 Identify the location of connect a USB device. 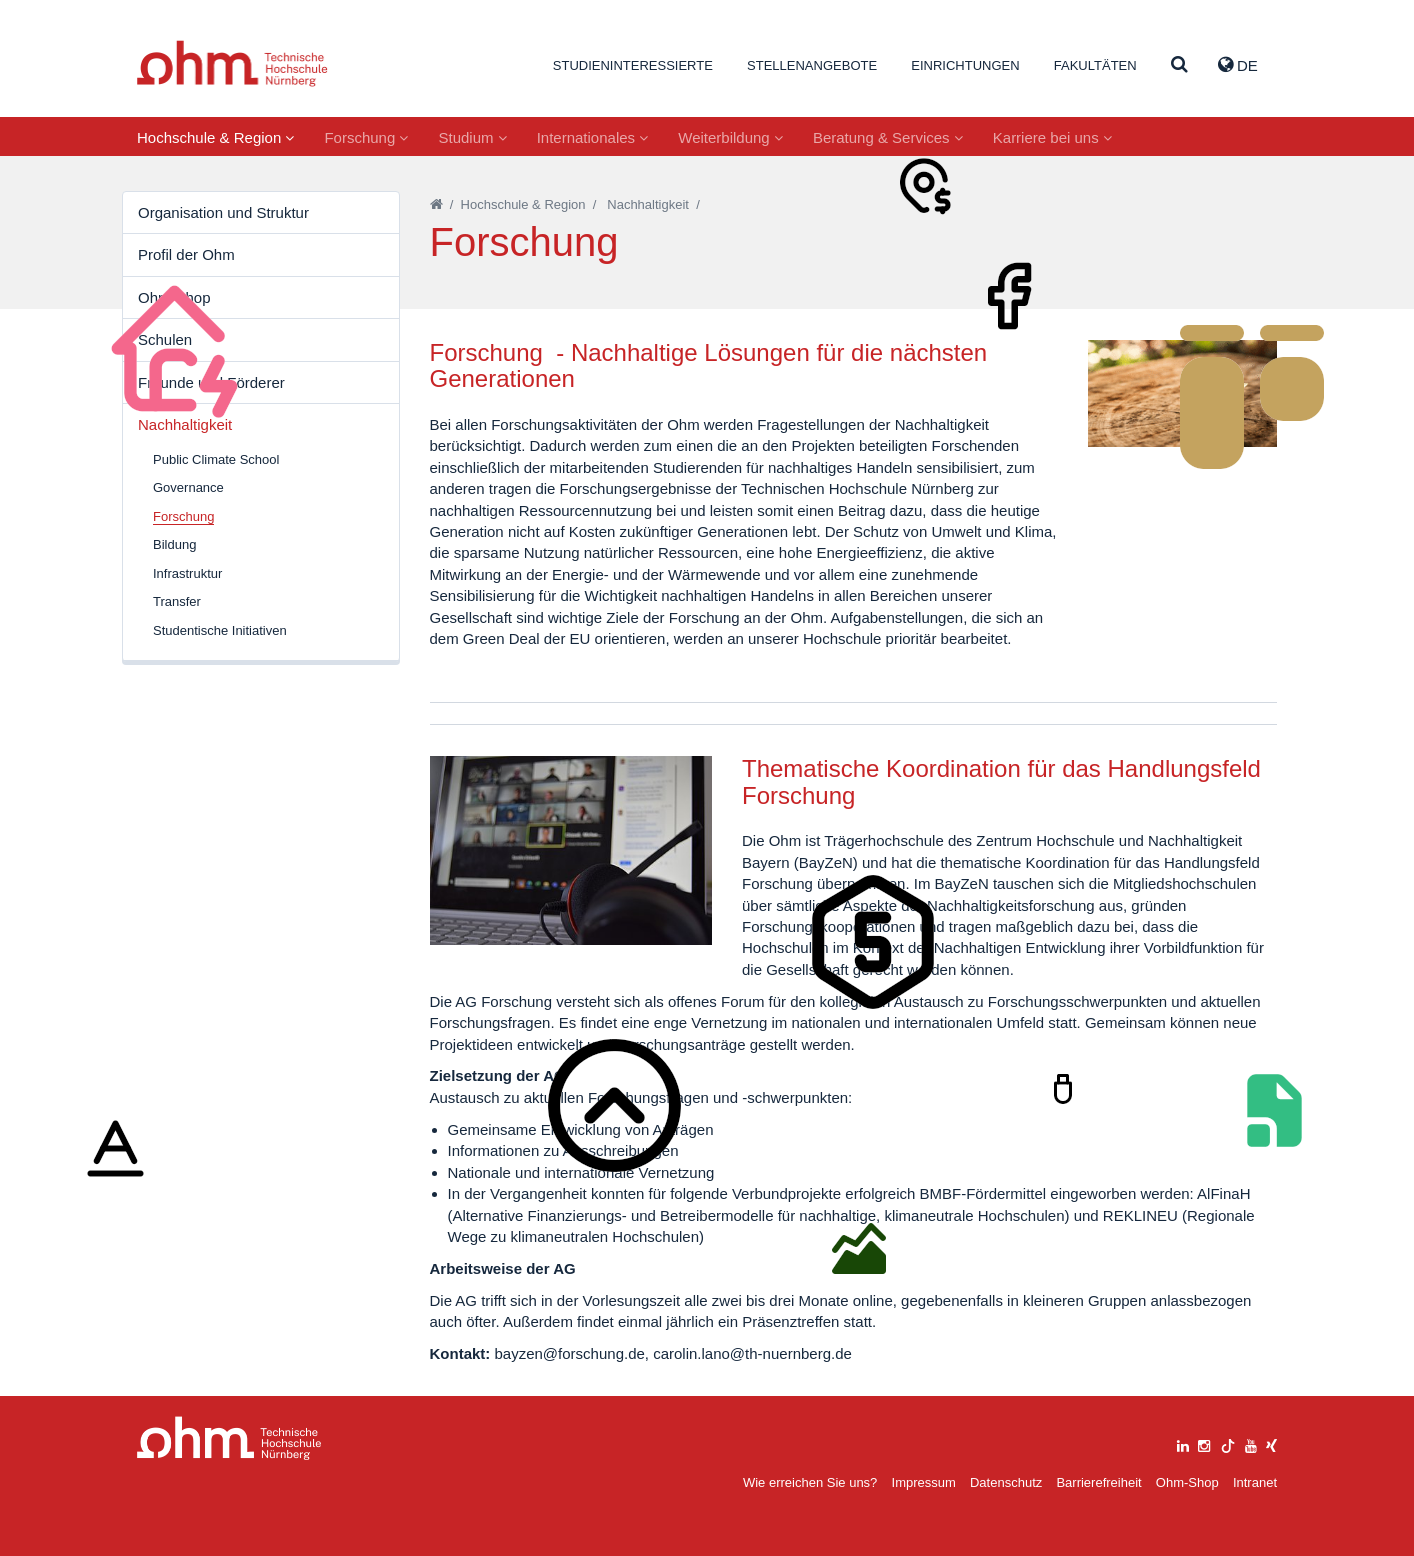
(1063, 1089).